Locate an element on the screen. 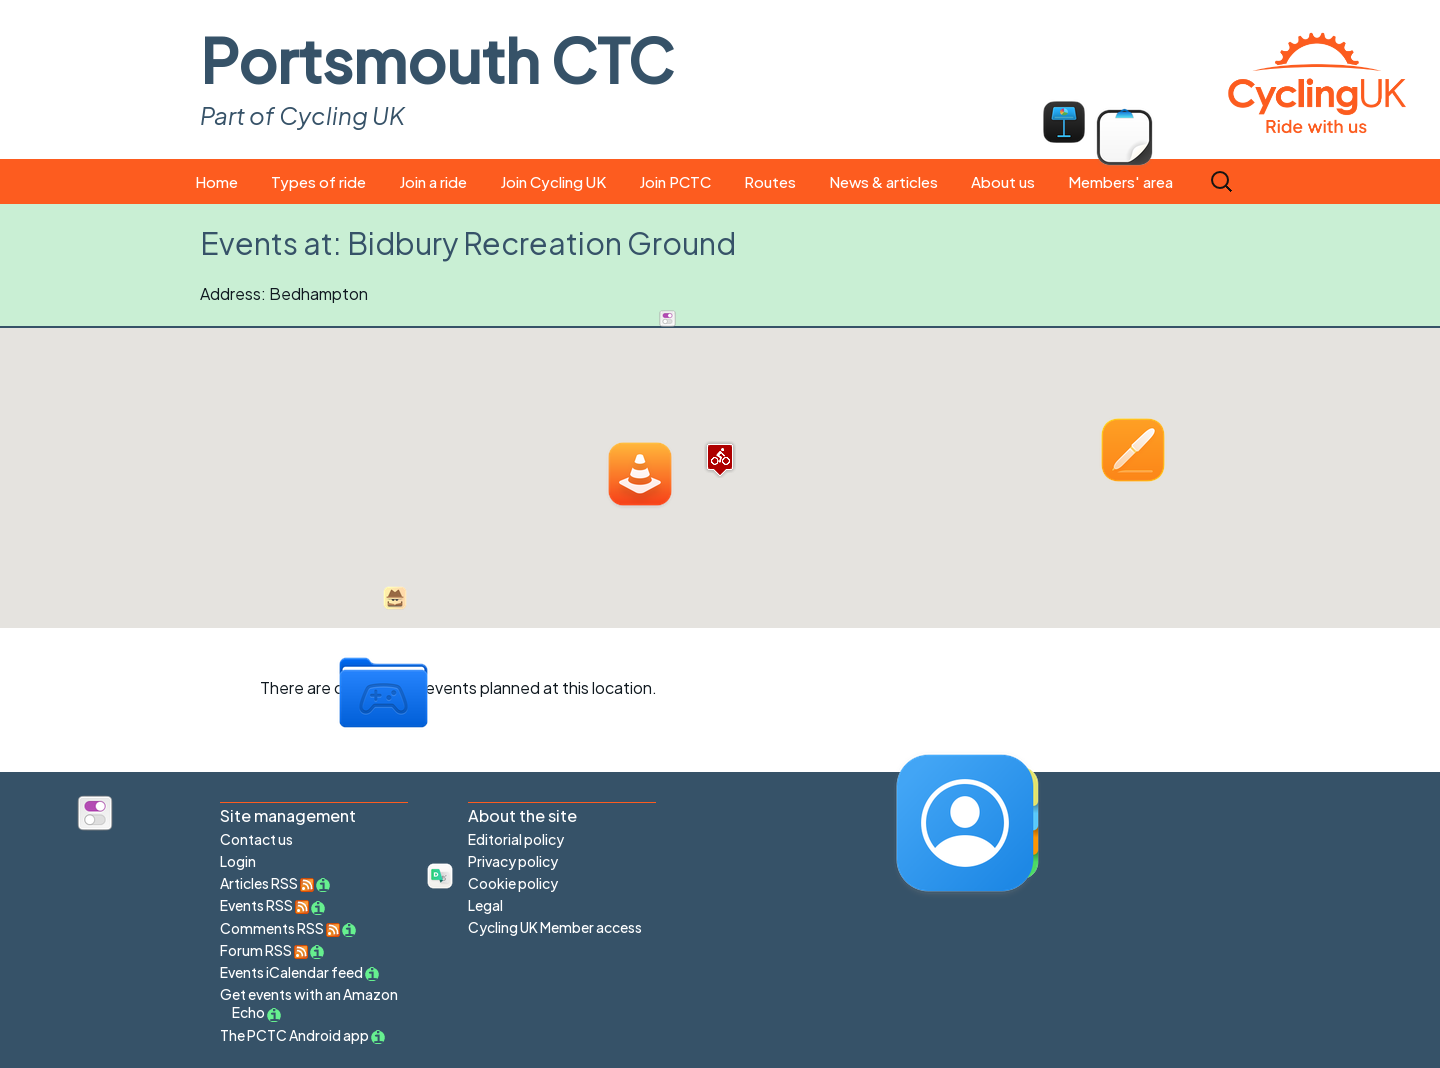  open dialect translation app is located at coordinates (440, 876).